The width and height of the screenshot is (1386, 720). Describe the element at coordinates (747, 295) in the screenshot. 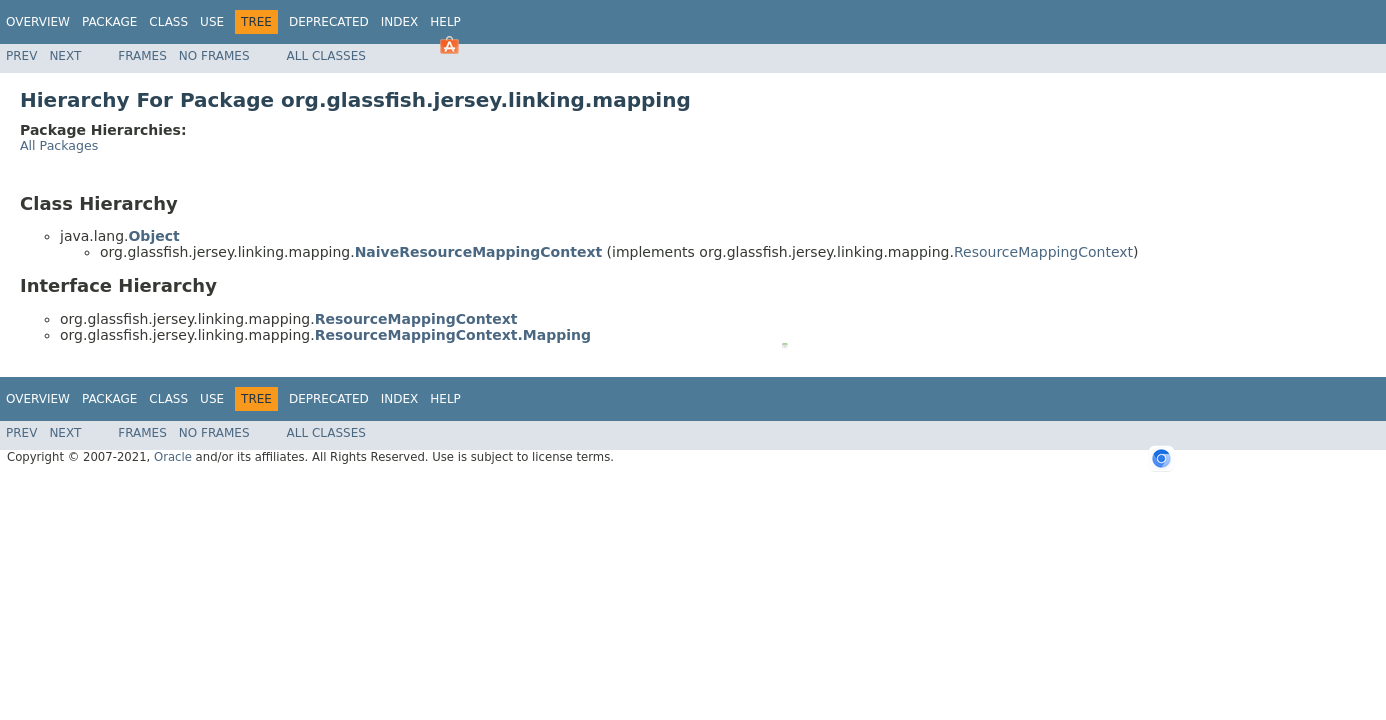

I see `set up recurring payments or financial reminders` at that location.